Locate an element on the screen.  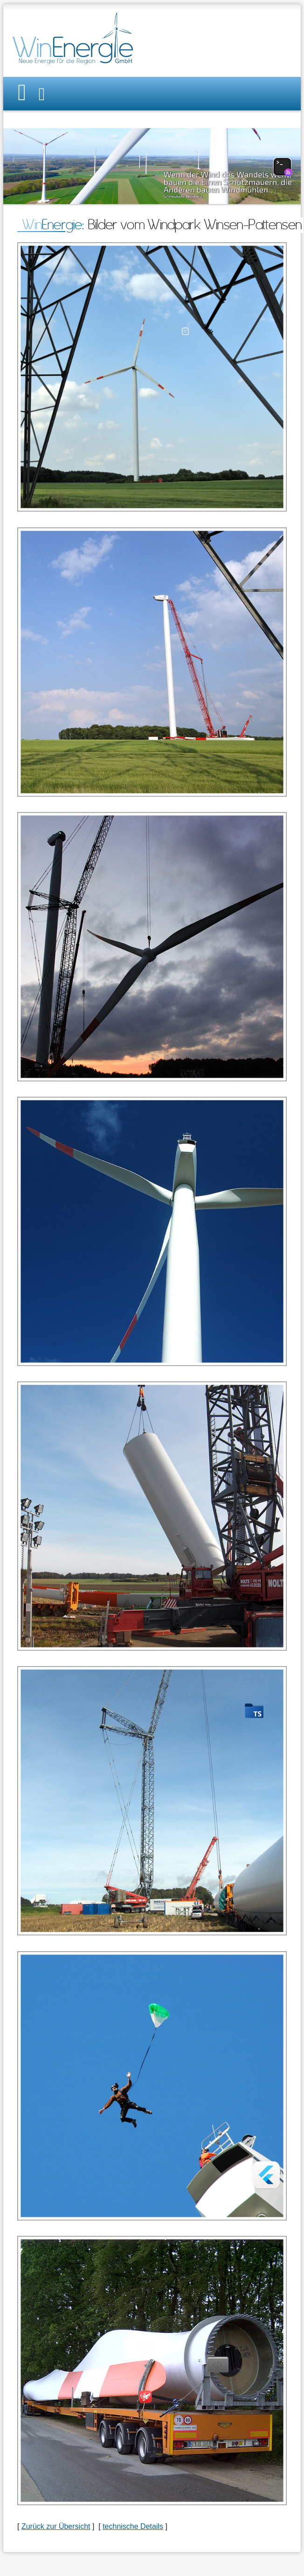
launch ultrakill game is located at coordinates (145, 2397).